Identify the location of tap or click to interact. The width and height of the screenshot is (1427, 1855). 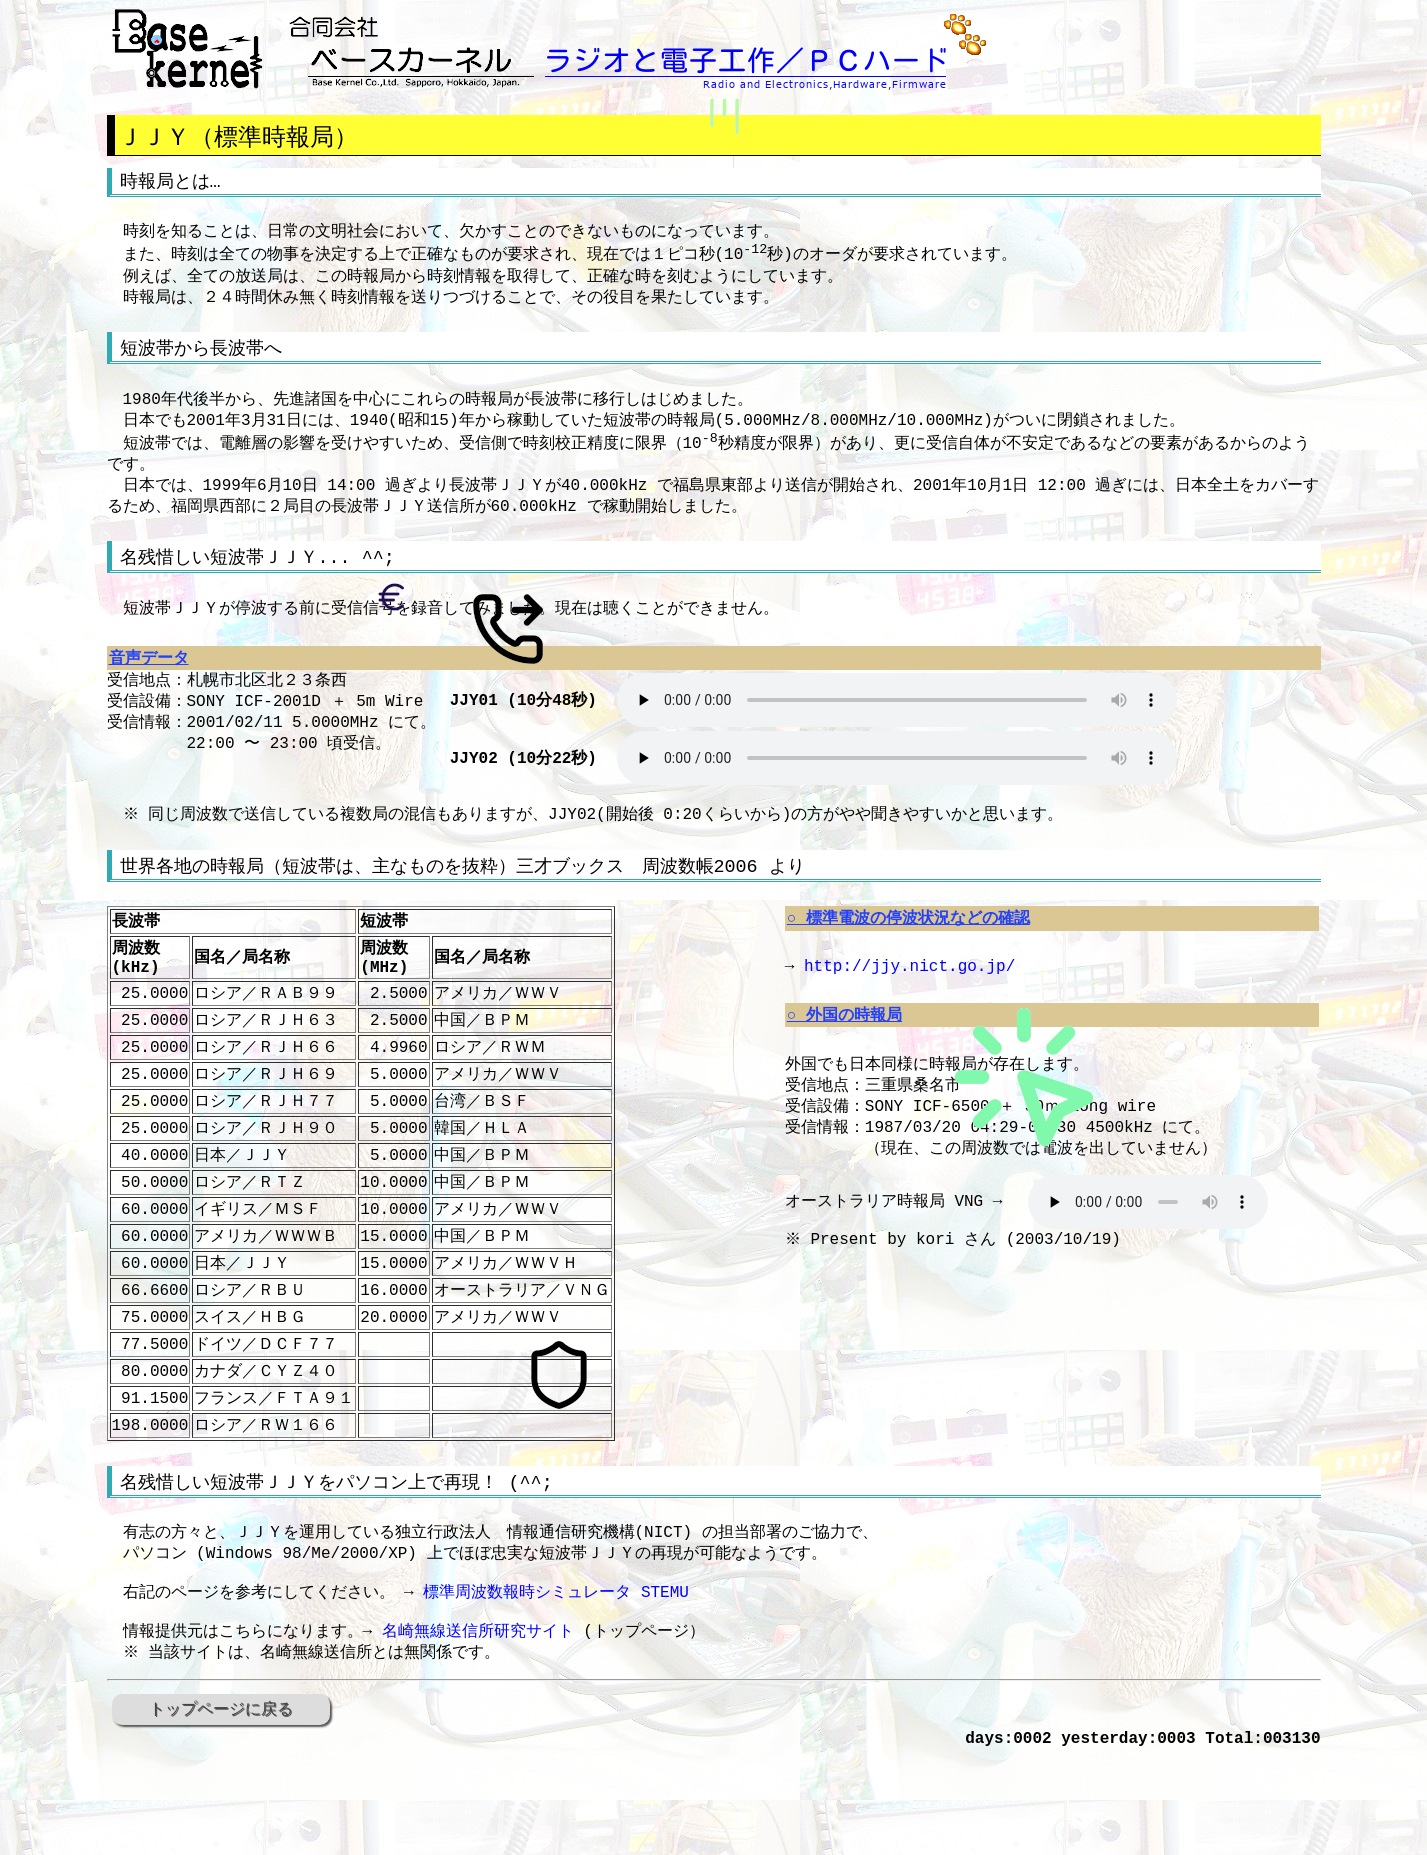
(1024, 1077).